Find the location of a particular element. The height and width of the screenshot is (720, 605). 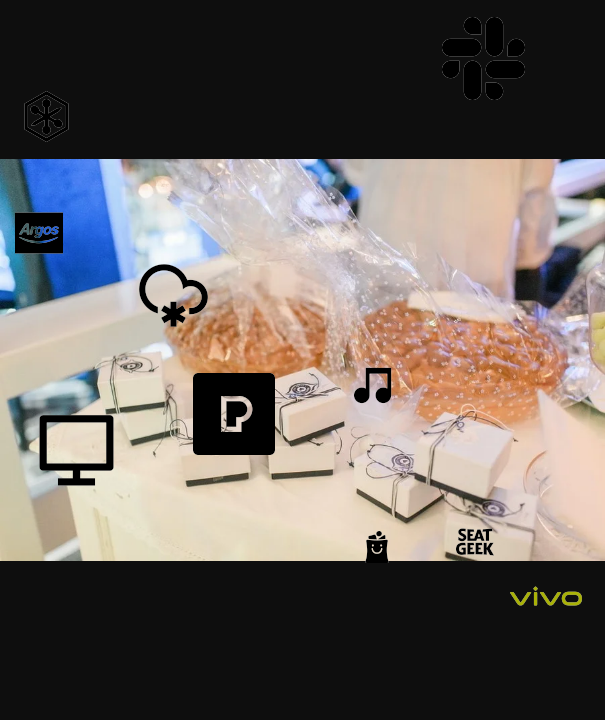

legacy games logo is located at coordinates (46, 116).